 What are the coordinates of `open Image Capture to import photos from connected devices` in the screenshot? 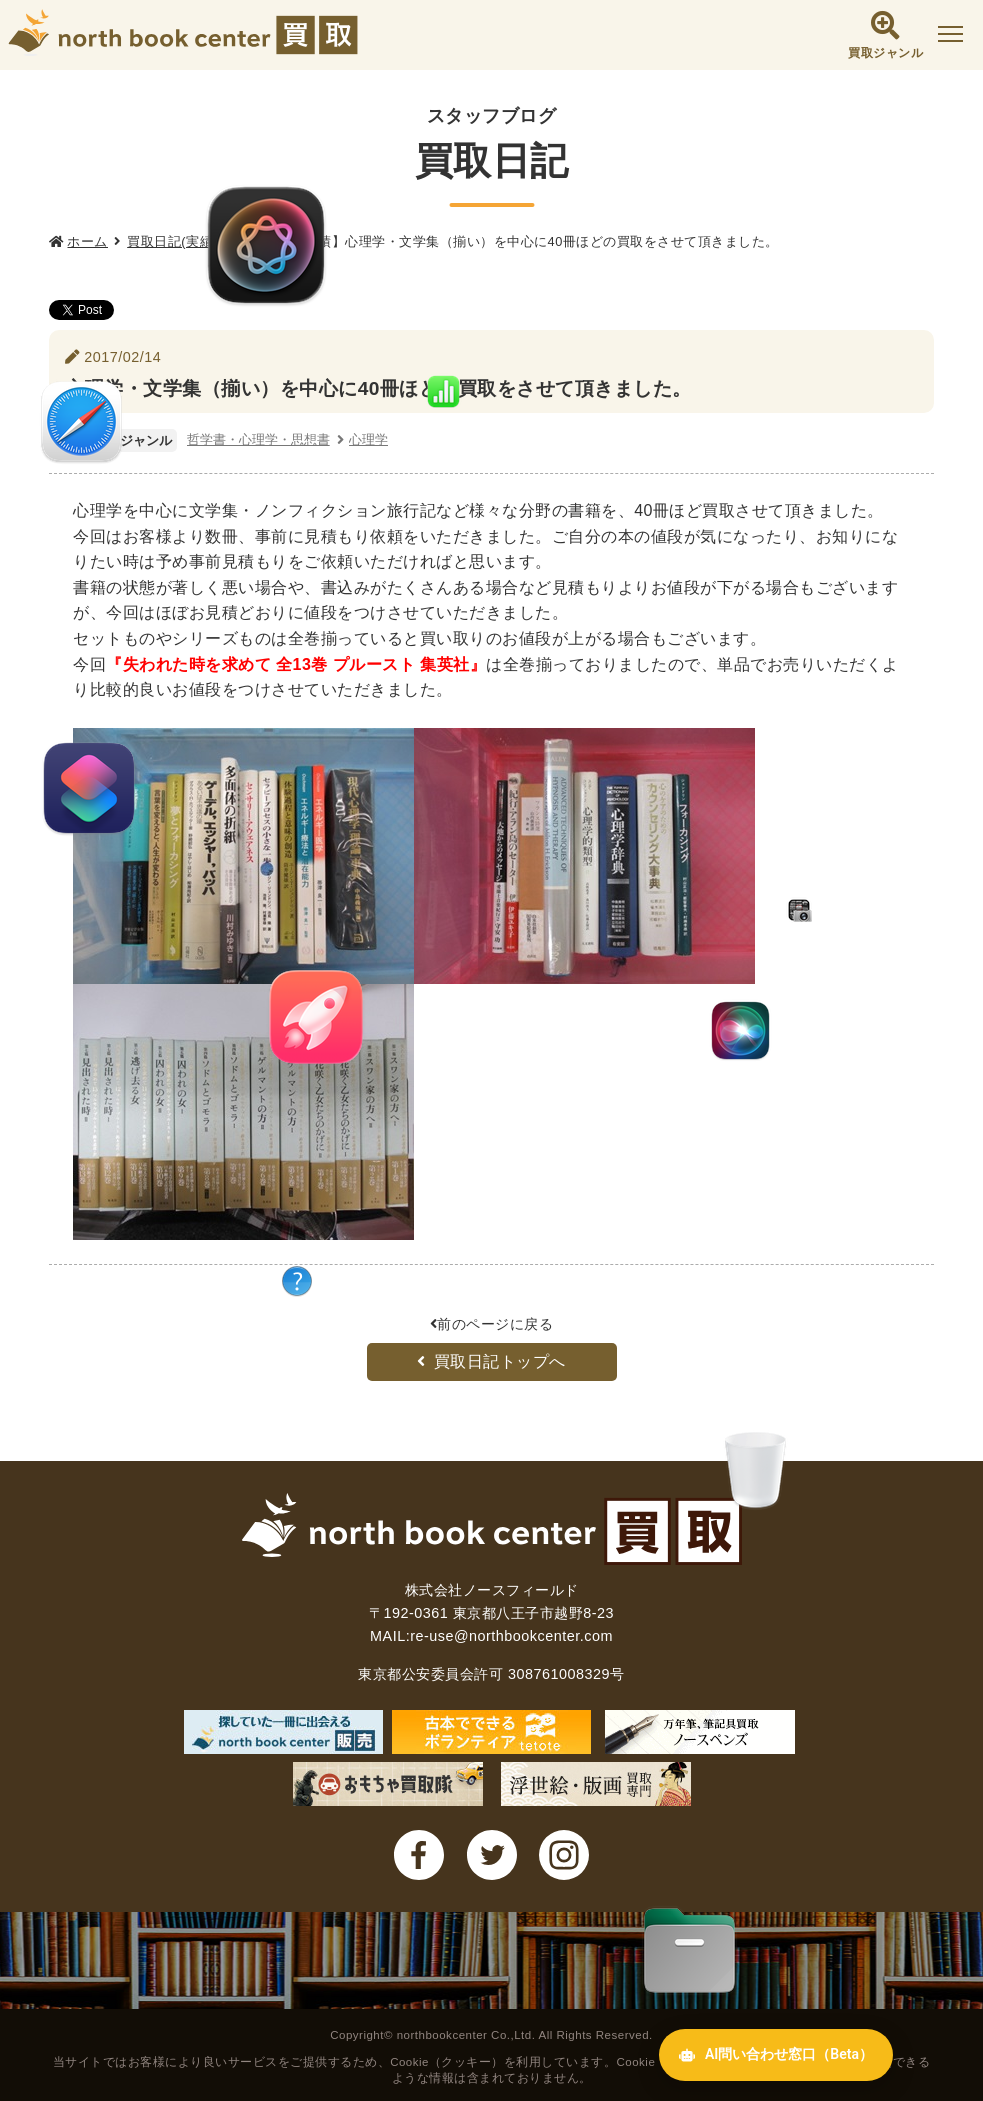 It's located at (799, 910).